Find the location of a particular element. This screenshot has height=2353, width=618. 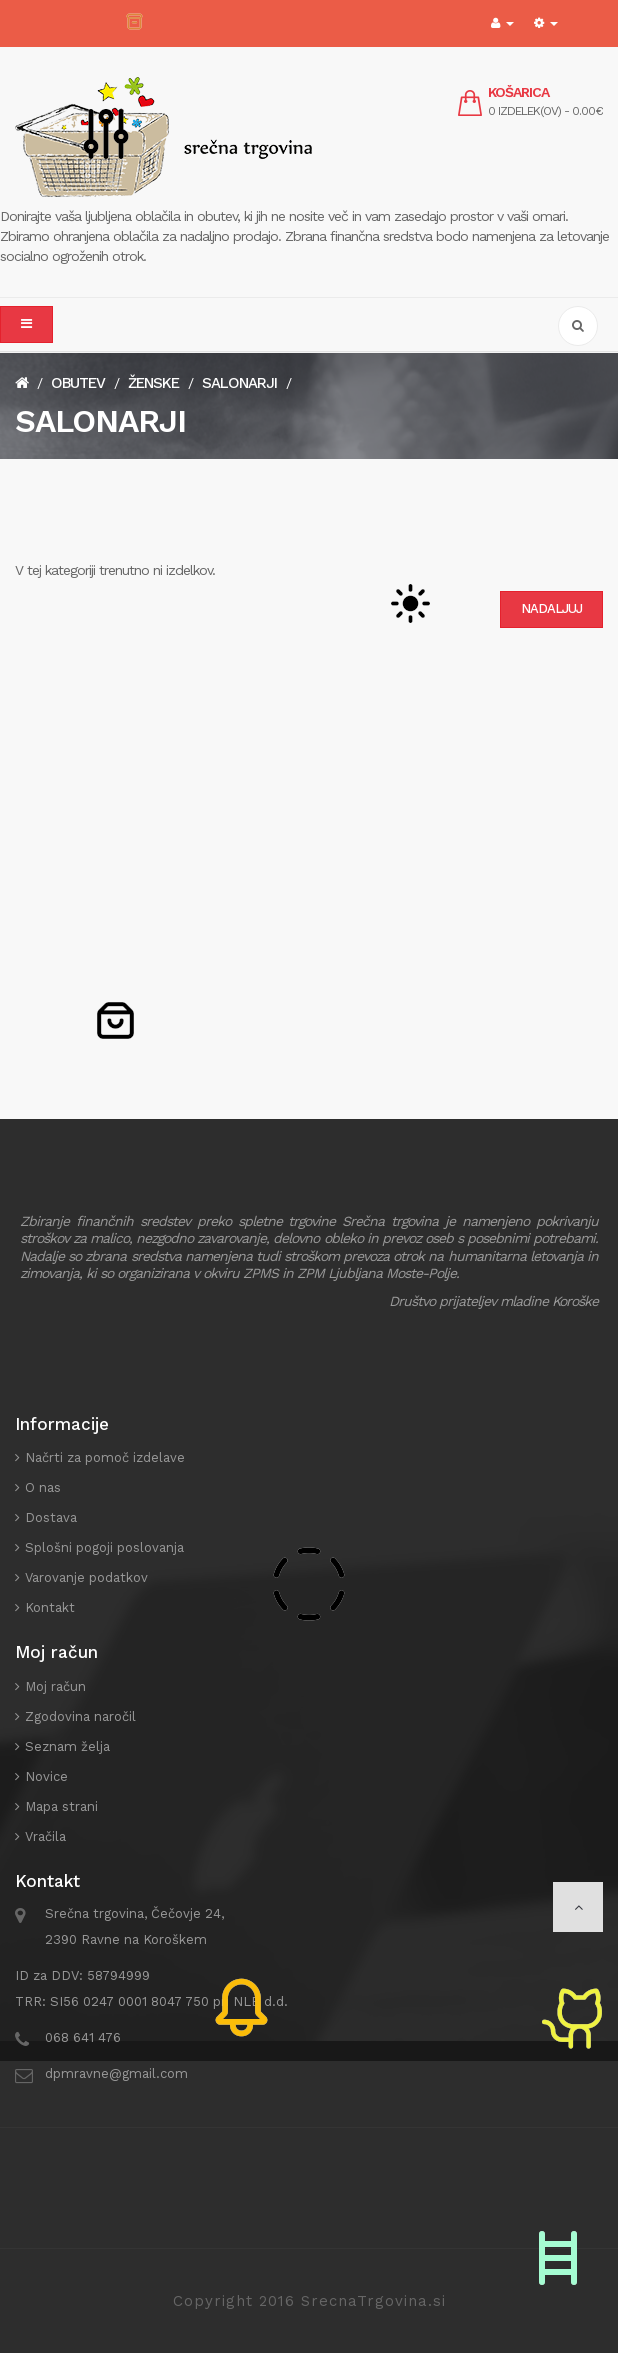

archive this item is located at coordinates (134, 21).